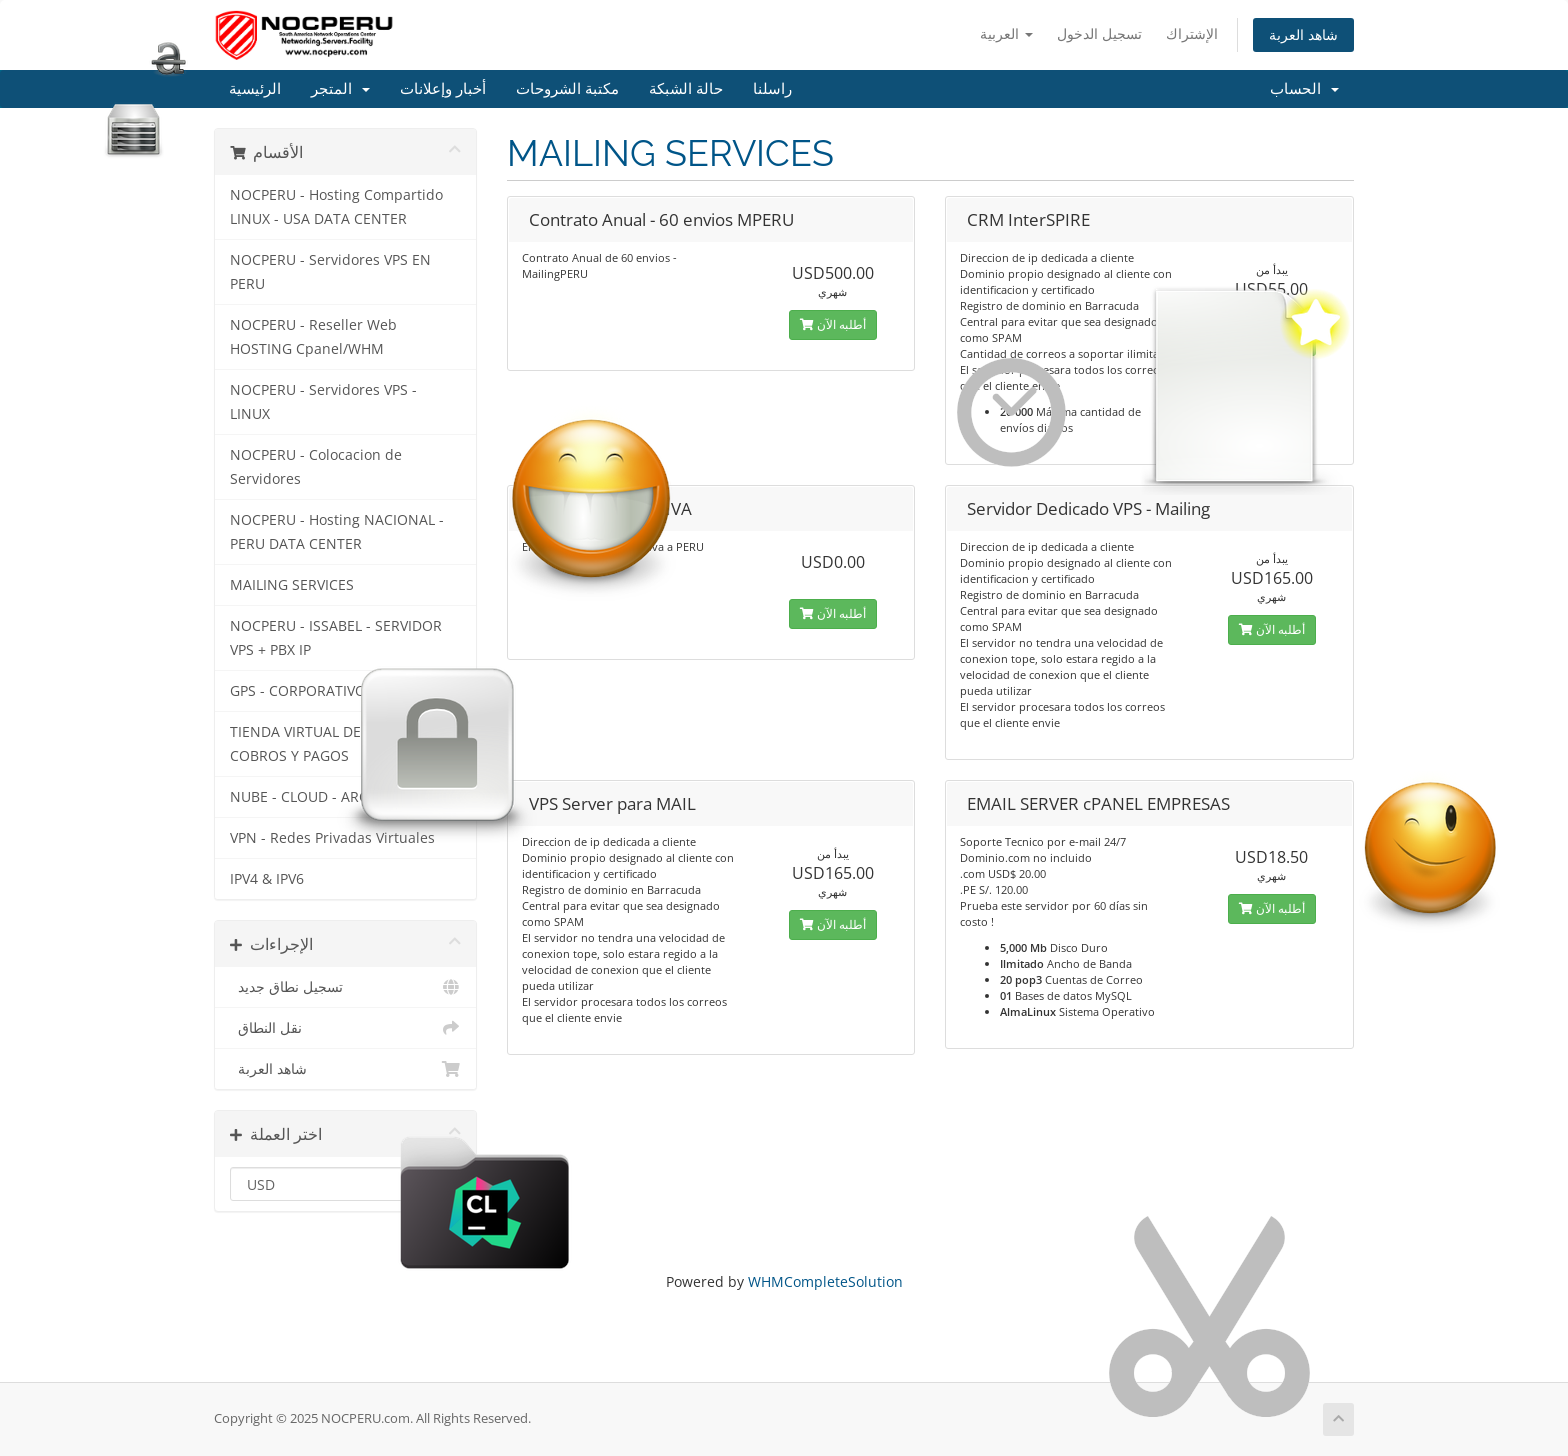  I want to click on access multi-disk storage device, so click(133, 129).